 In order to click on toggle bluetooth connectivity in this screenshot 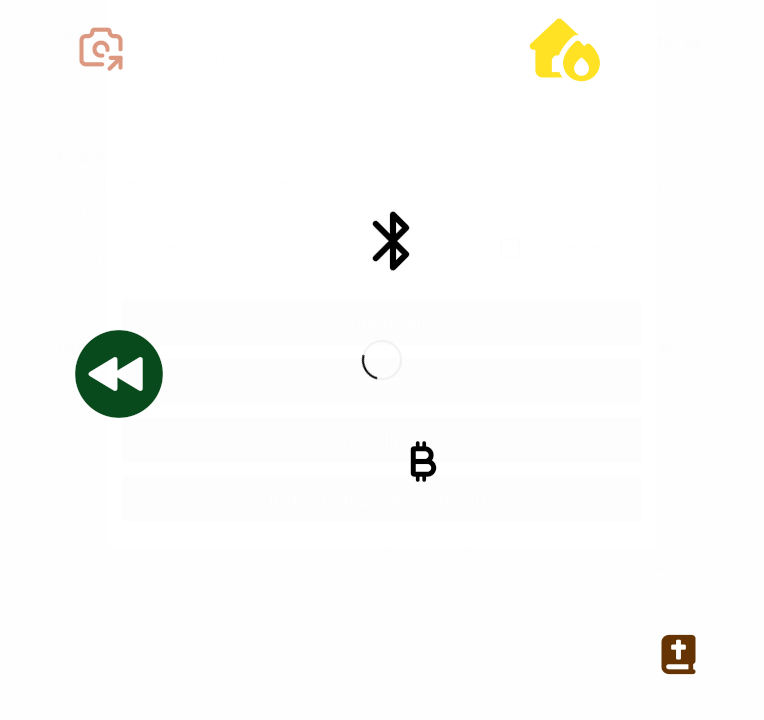, I will do `click(393, 241)`.